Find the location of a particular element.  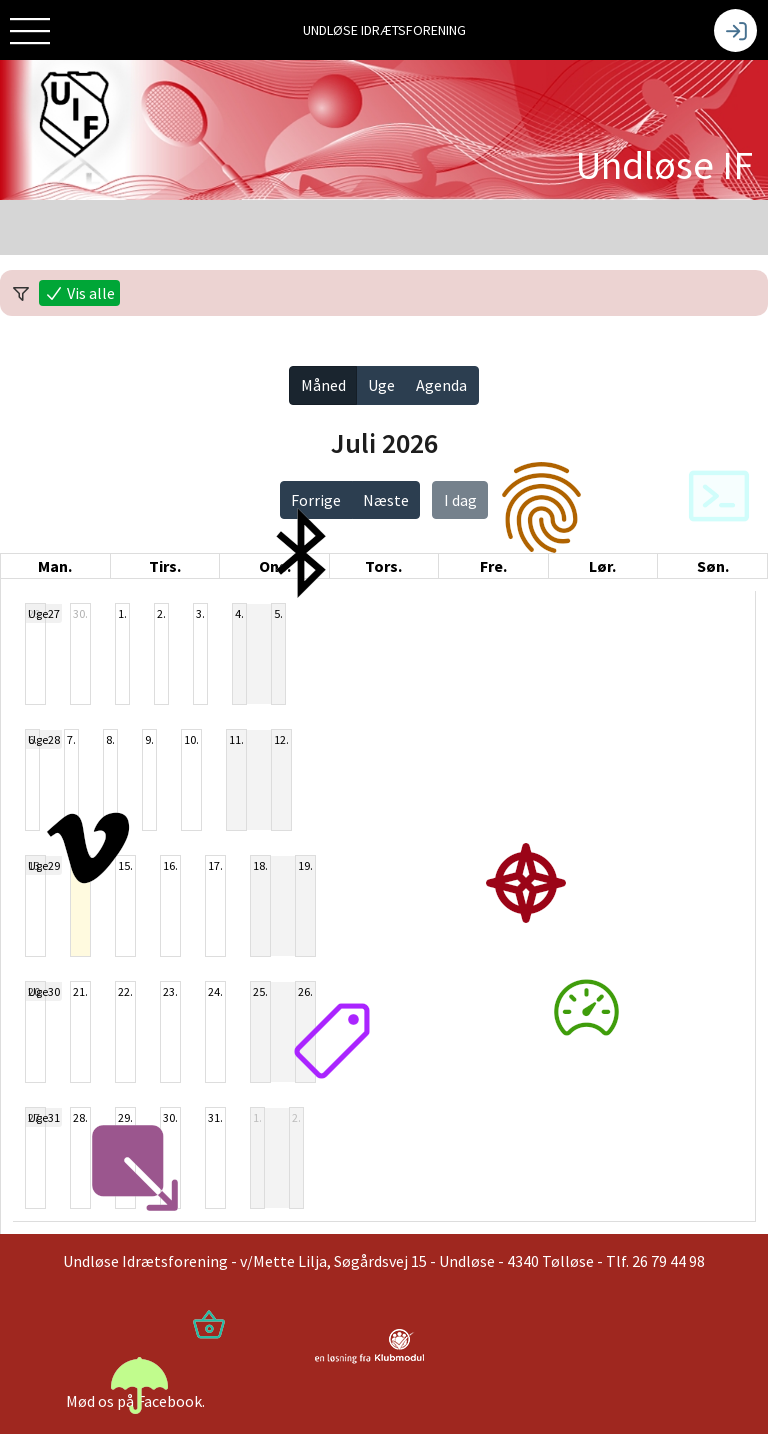

open Vimeo app is located at coordinates (88, 848).